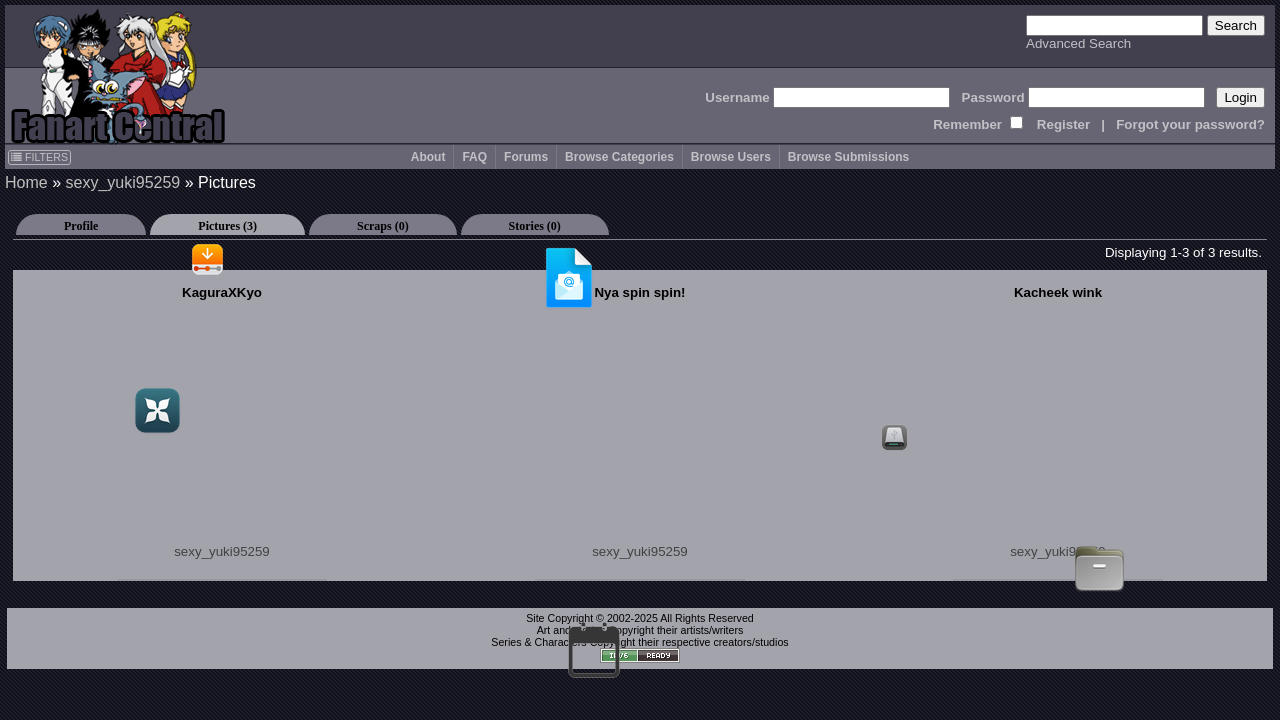  I want to click on open the file manager application, so click(1099, 568).